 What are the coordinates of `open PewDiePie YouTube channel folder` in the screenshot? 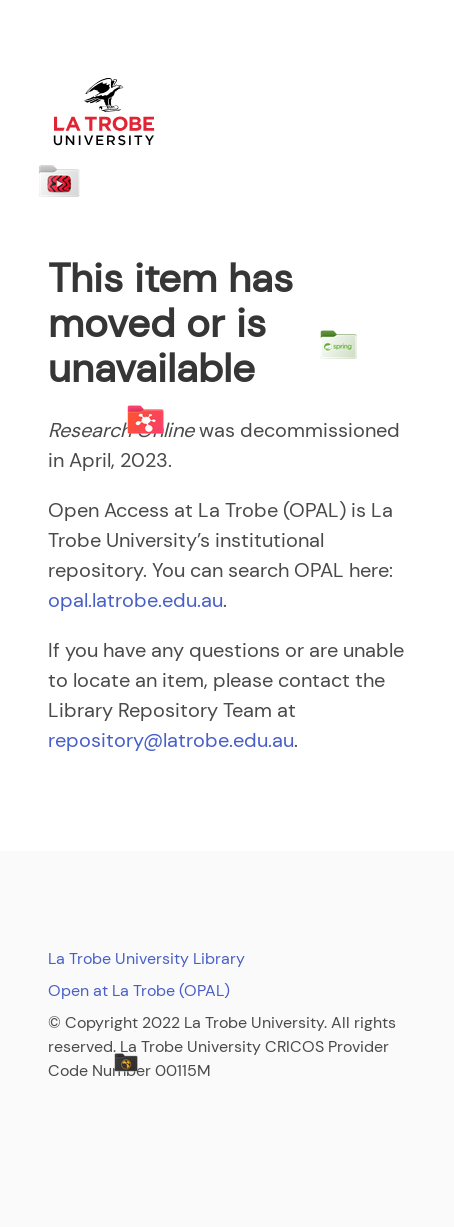 It's located at (59, 182).